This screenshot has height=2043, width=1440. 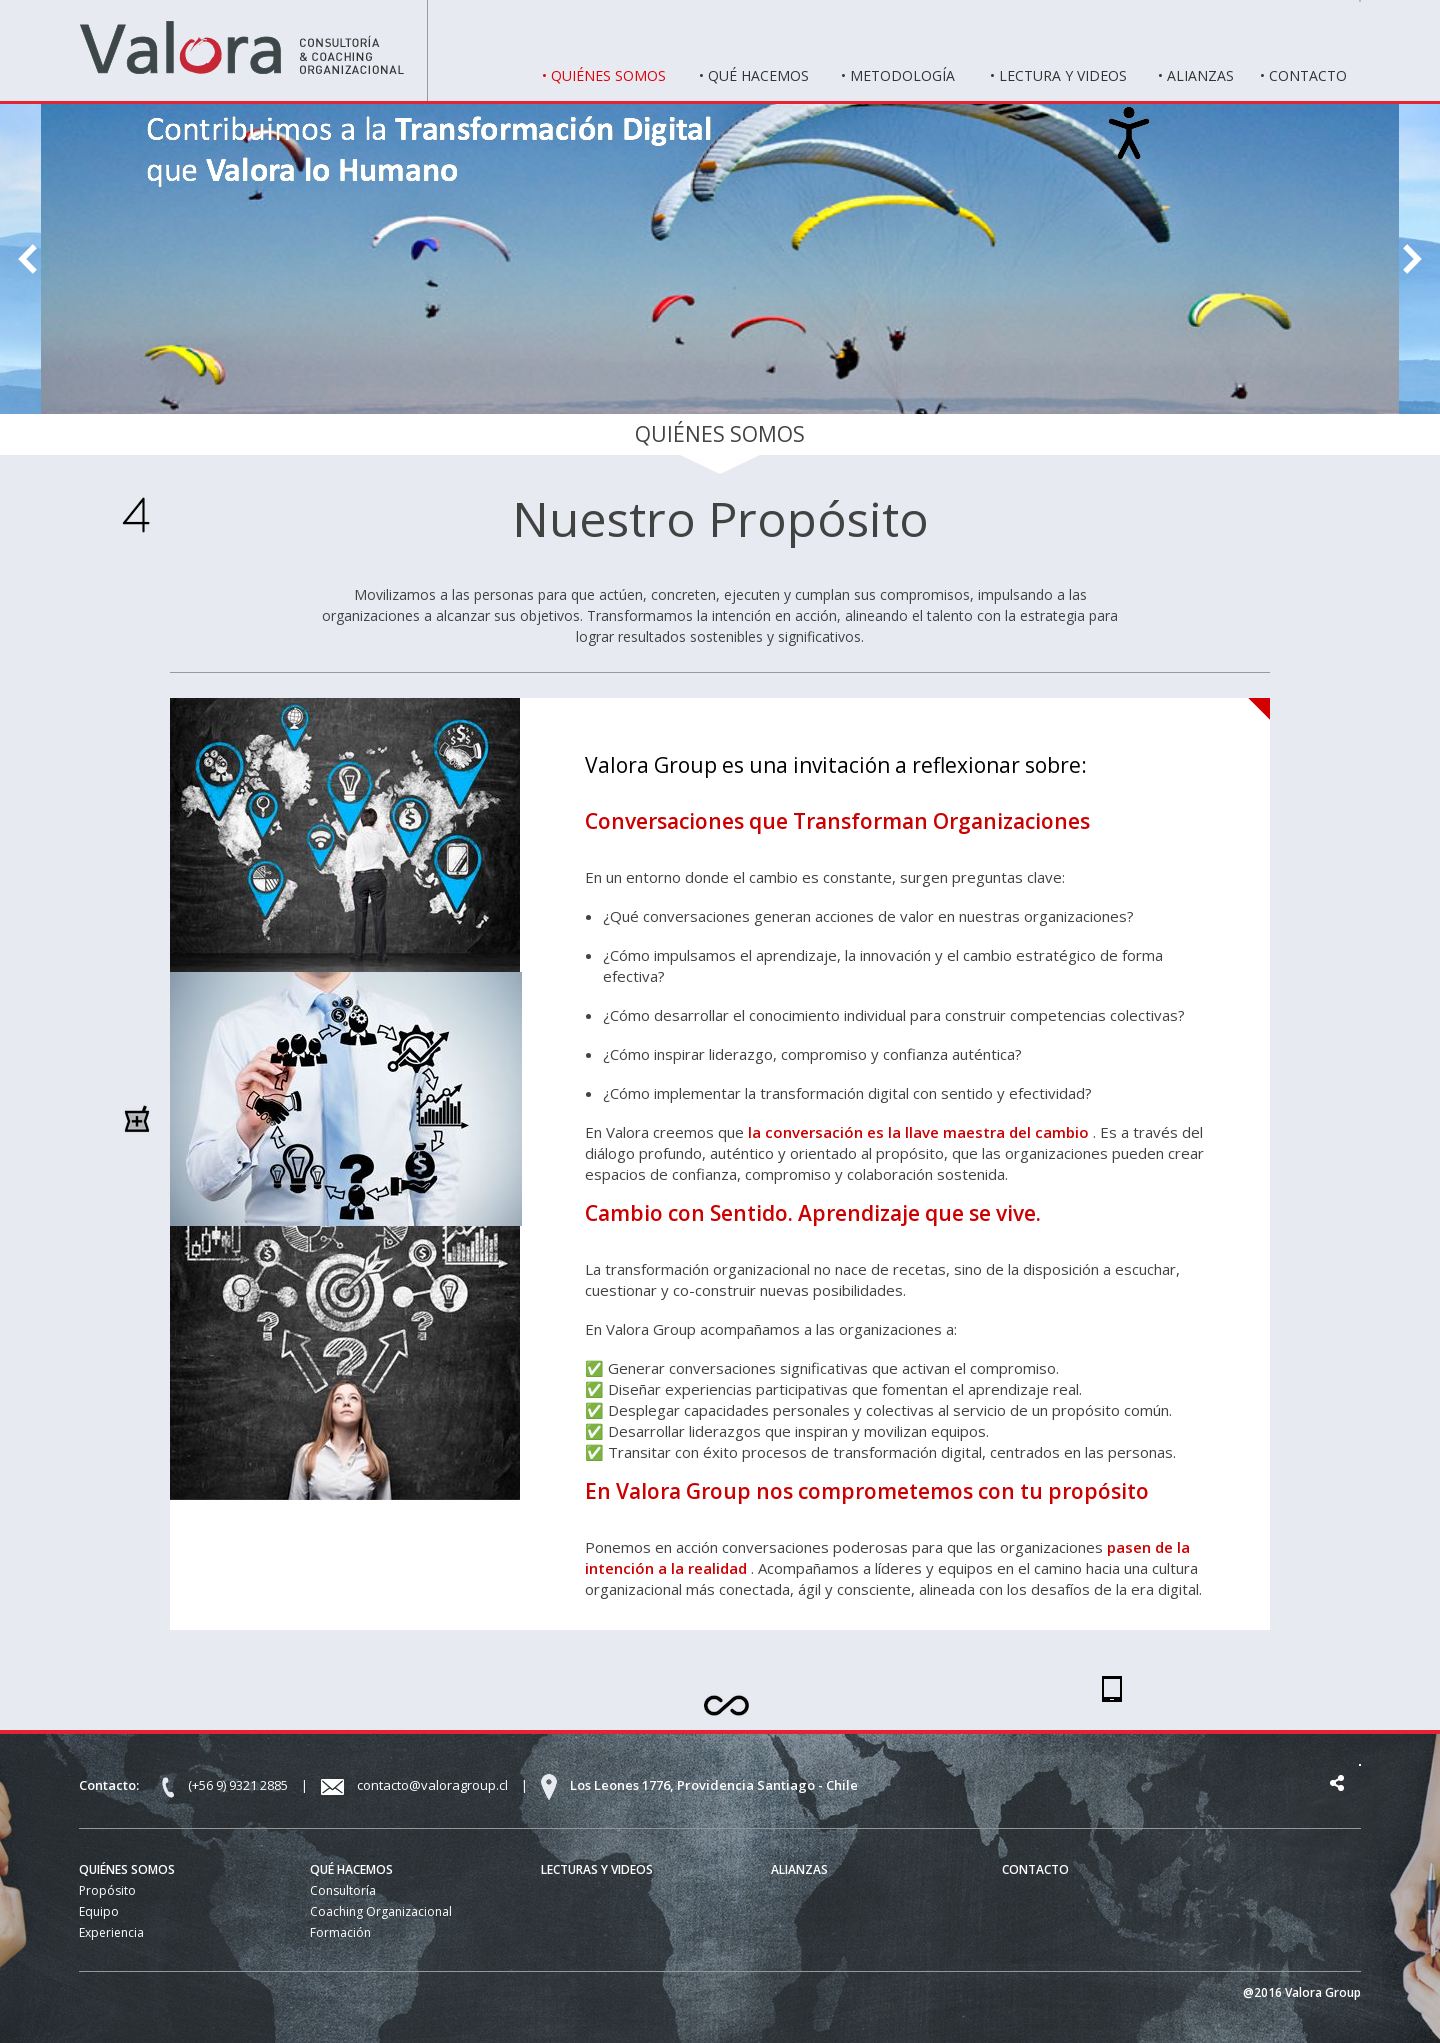 What do you see at coordinates (1129, 133) in the screenshot?
I see `indicates pedestrian or walking mode` at bounding box center [1129, 133].